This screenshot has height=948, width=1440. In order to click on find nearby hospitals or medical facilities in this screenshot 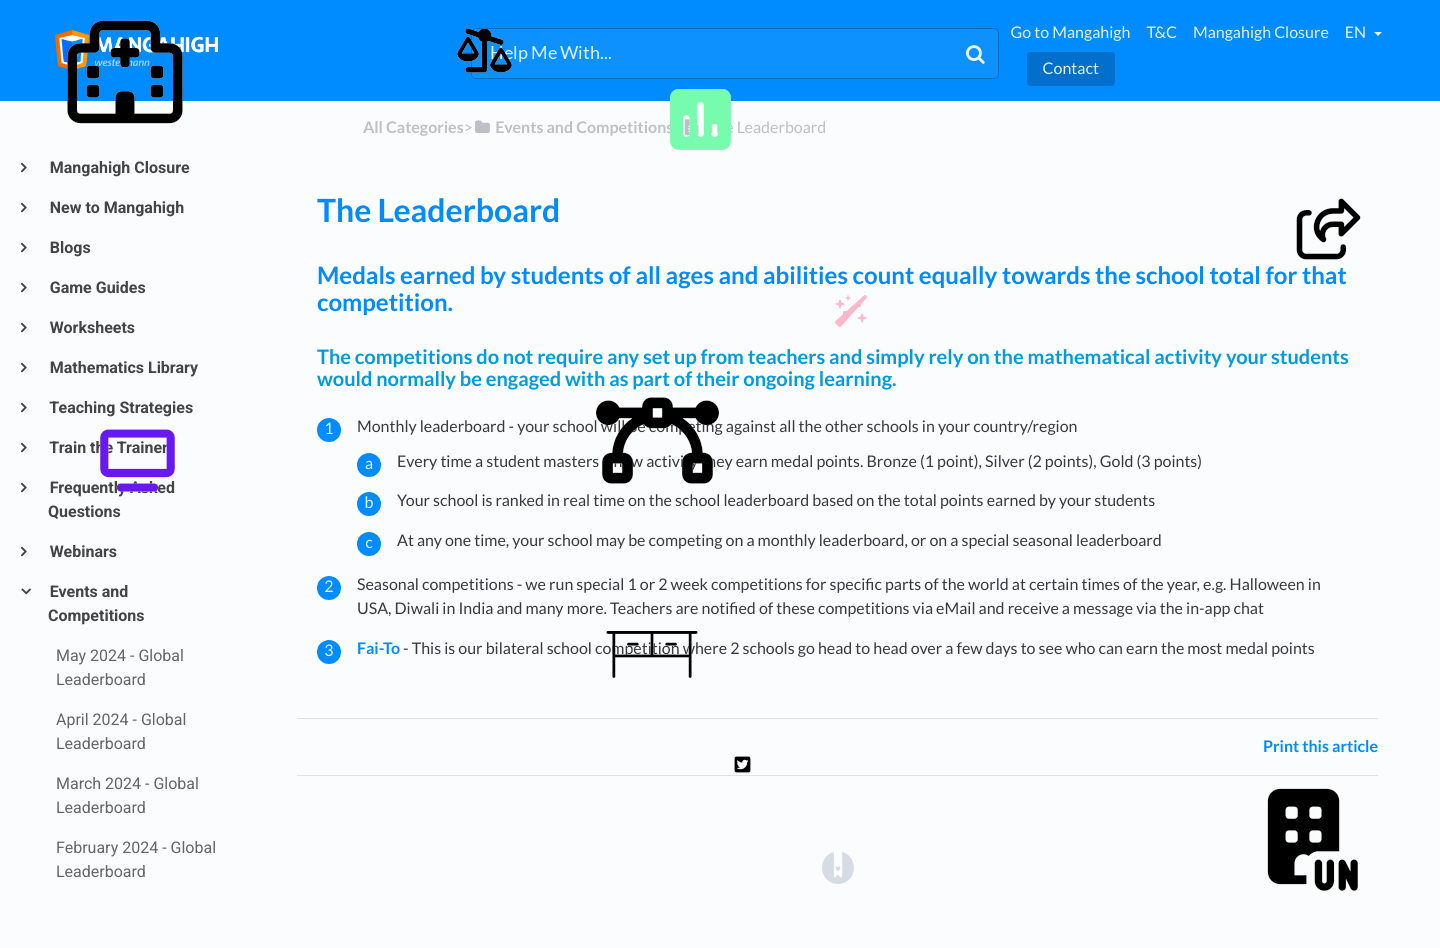, I will do `click(125, 72)`.